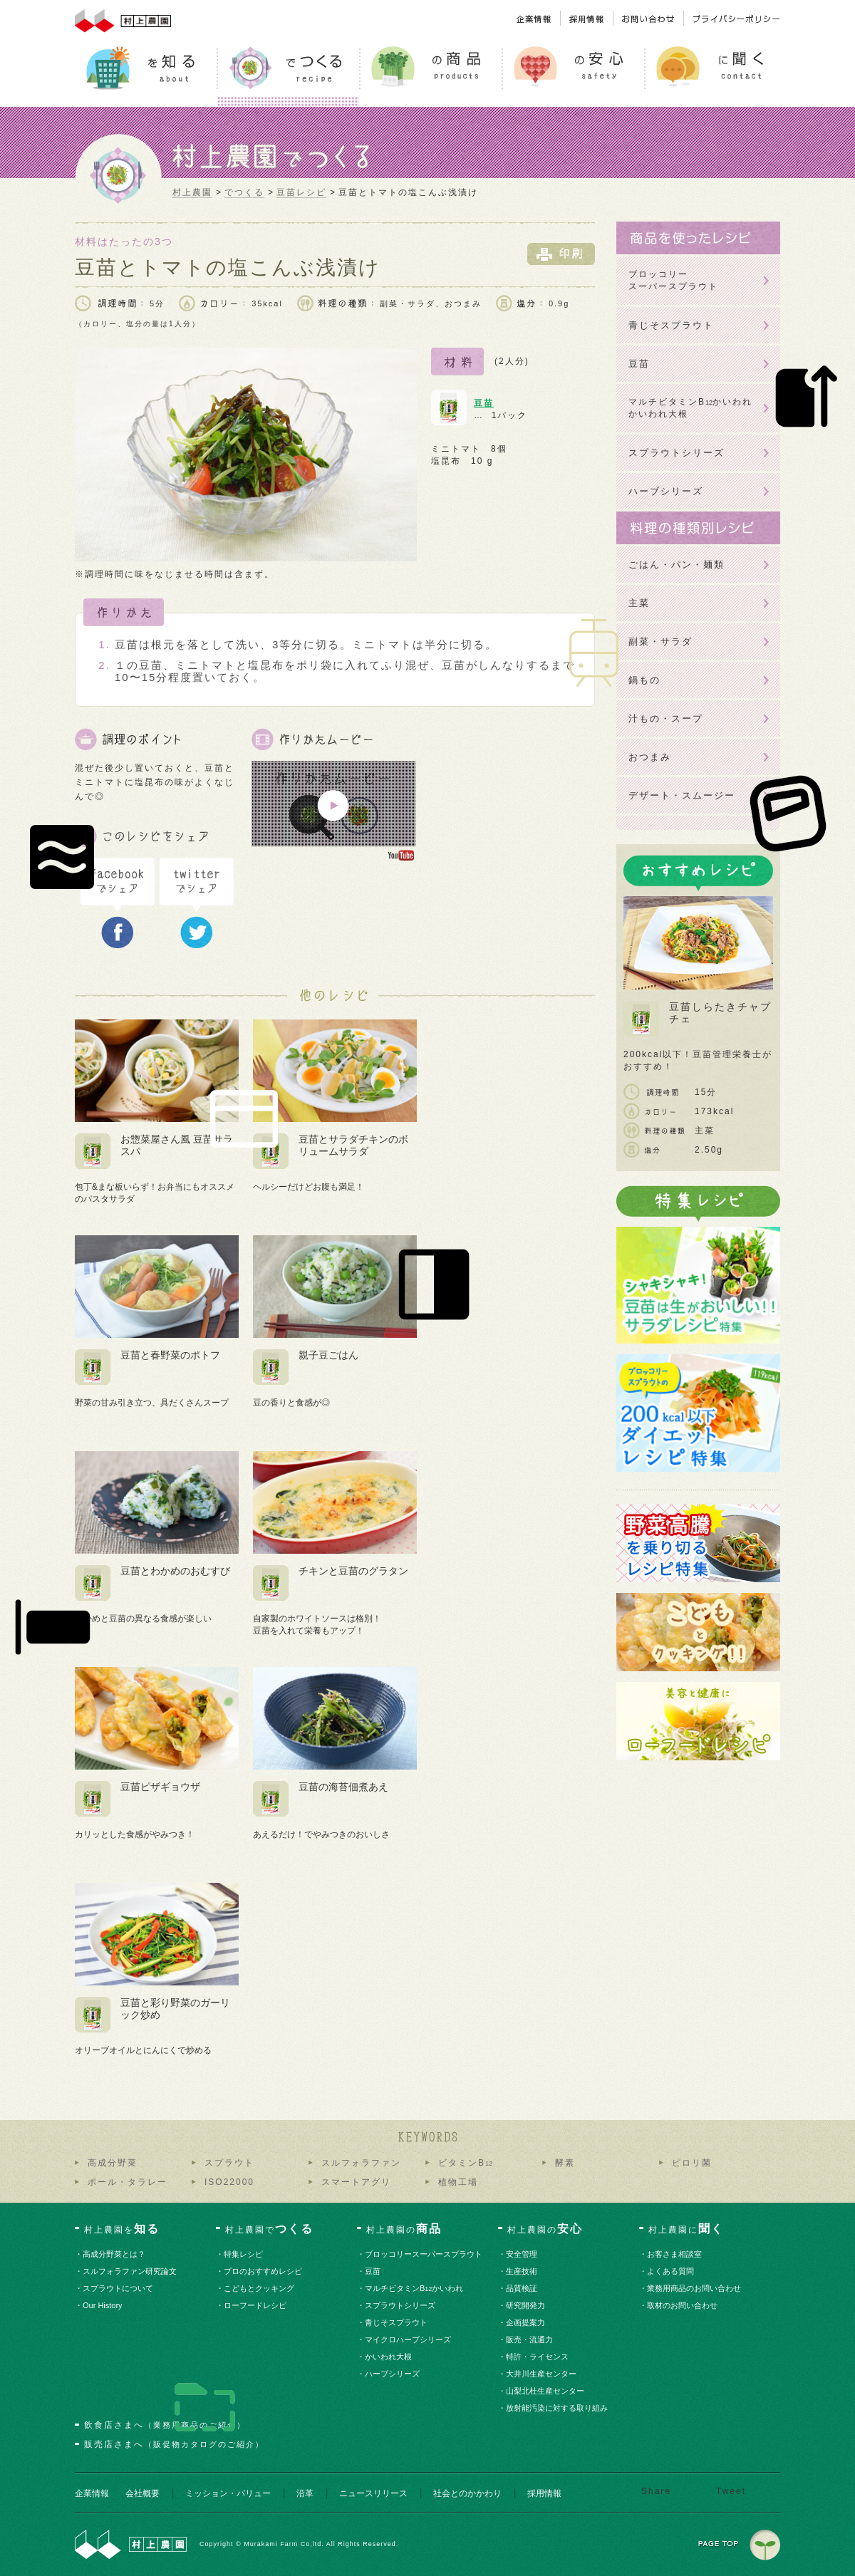  I want to click on toggle between split-screen view, so click(434, 1284).